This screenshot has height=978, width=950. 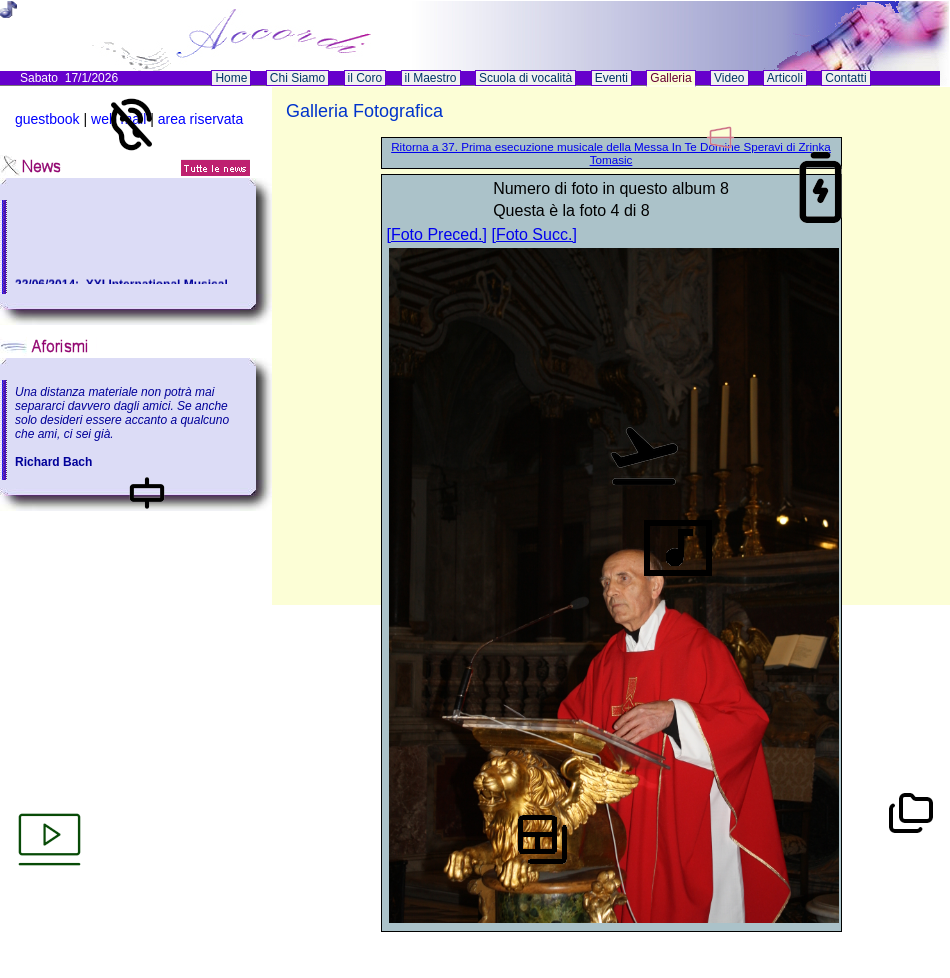 I want to click on mute or disable audio listening, so click(x=131, y=124).